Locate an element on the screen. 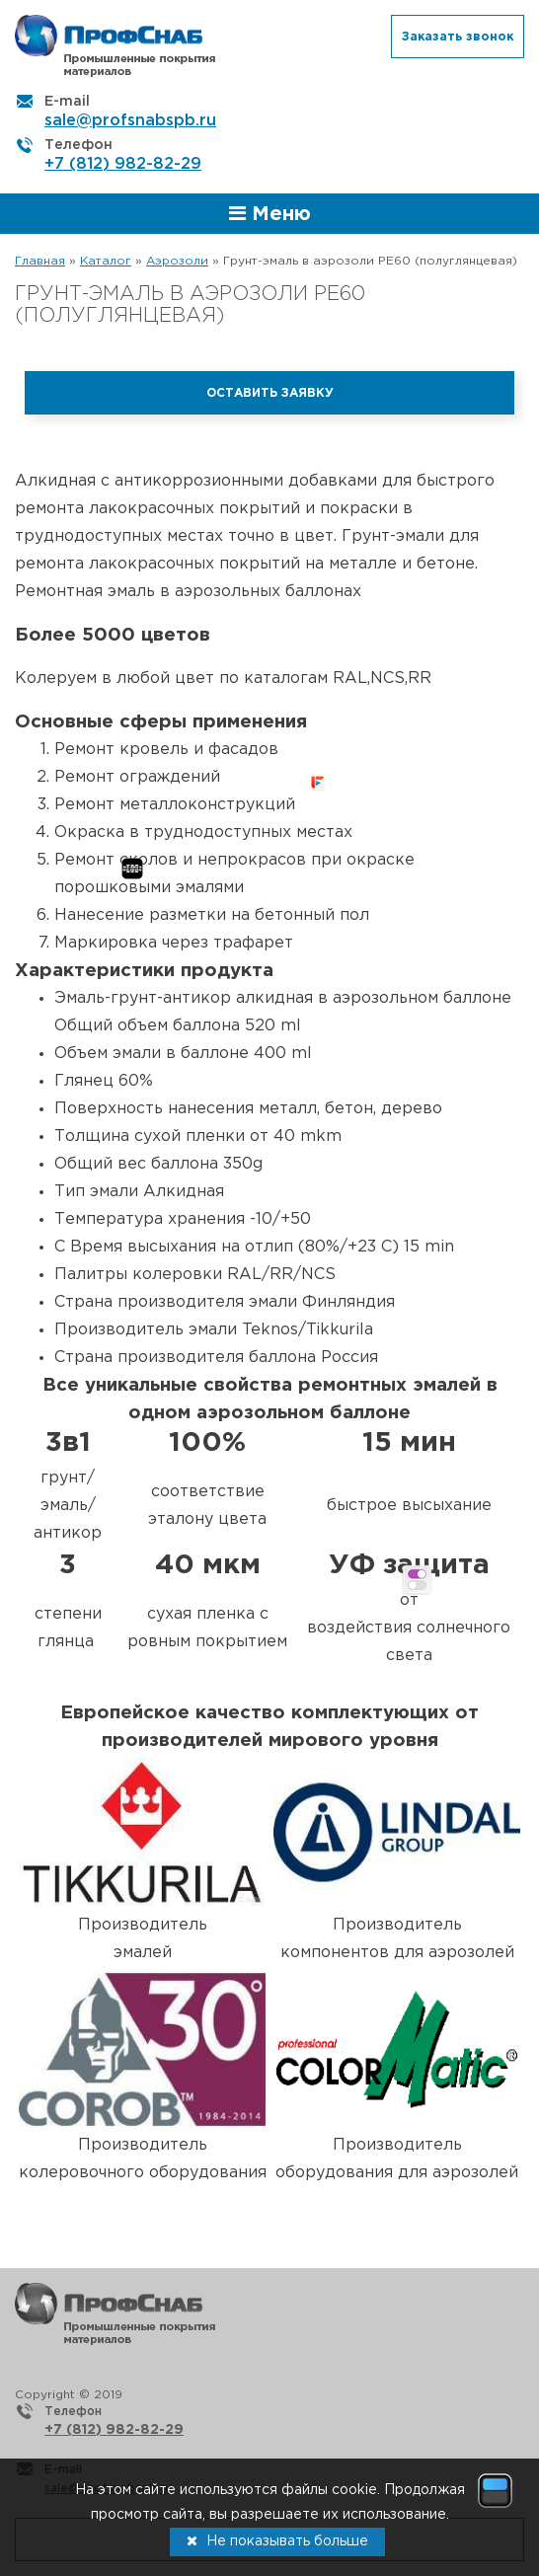 This screenshot has width=539, height=2576. open system tweaks or customization settings is located at coordinates (417, 1579).